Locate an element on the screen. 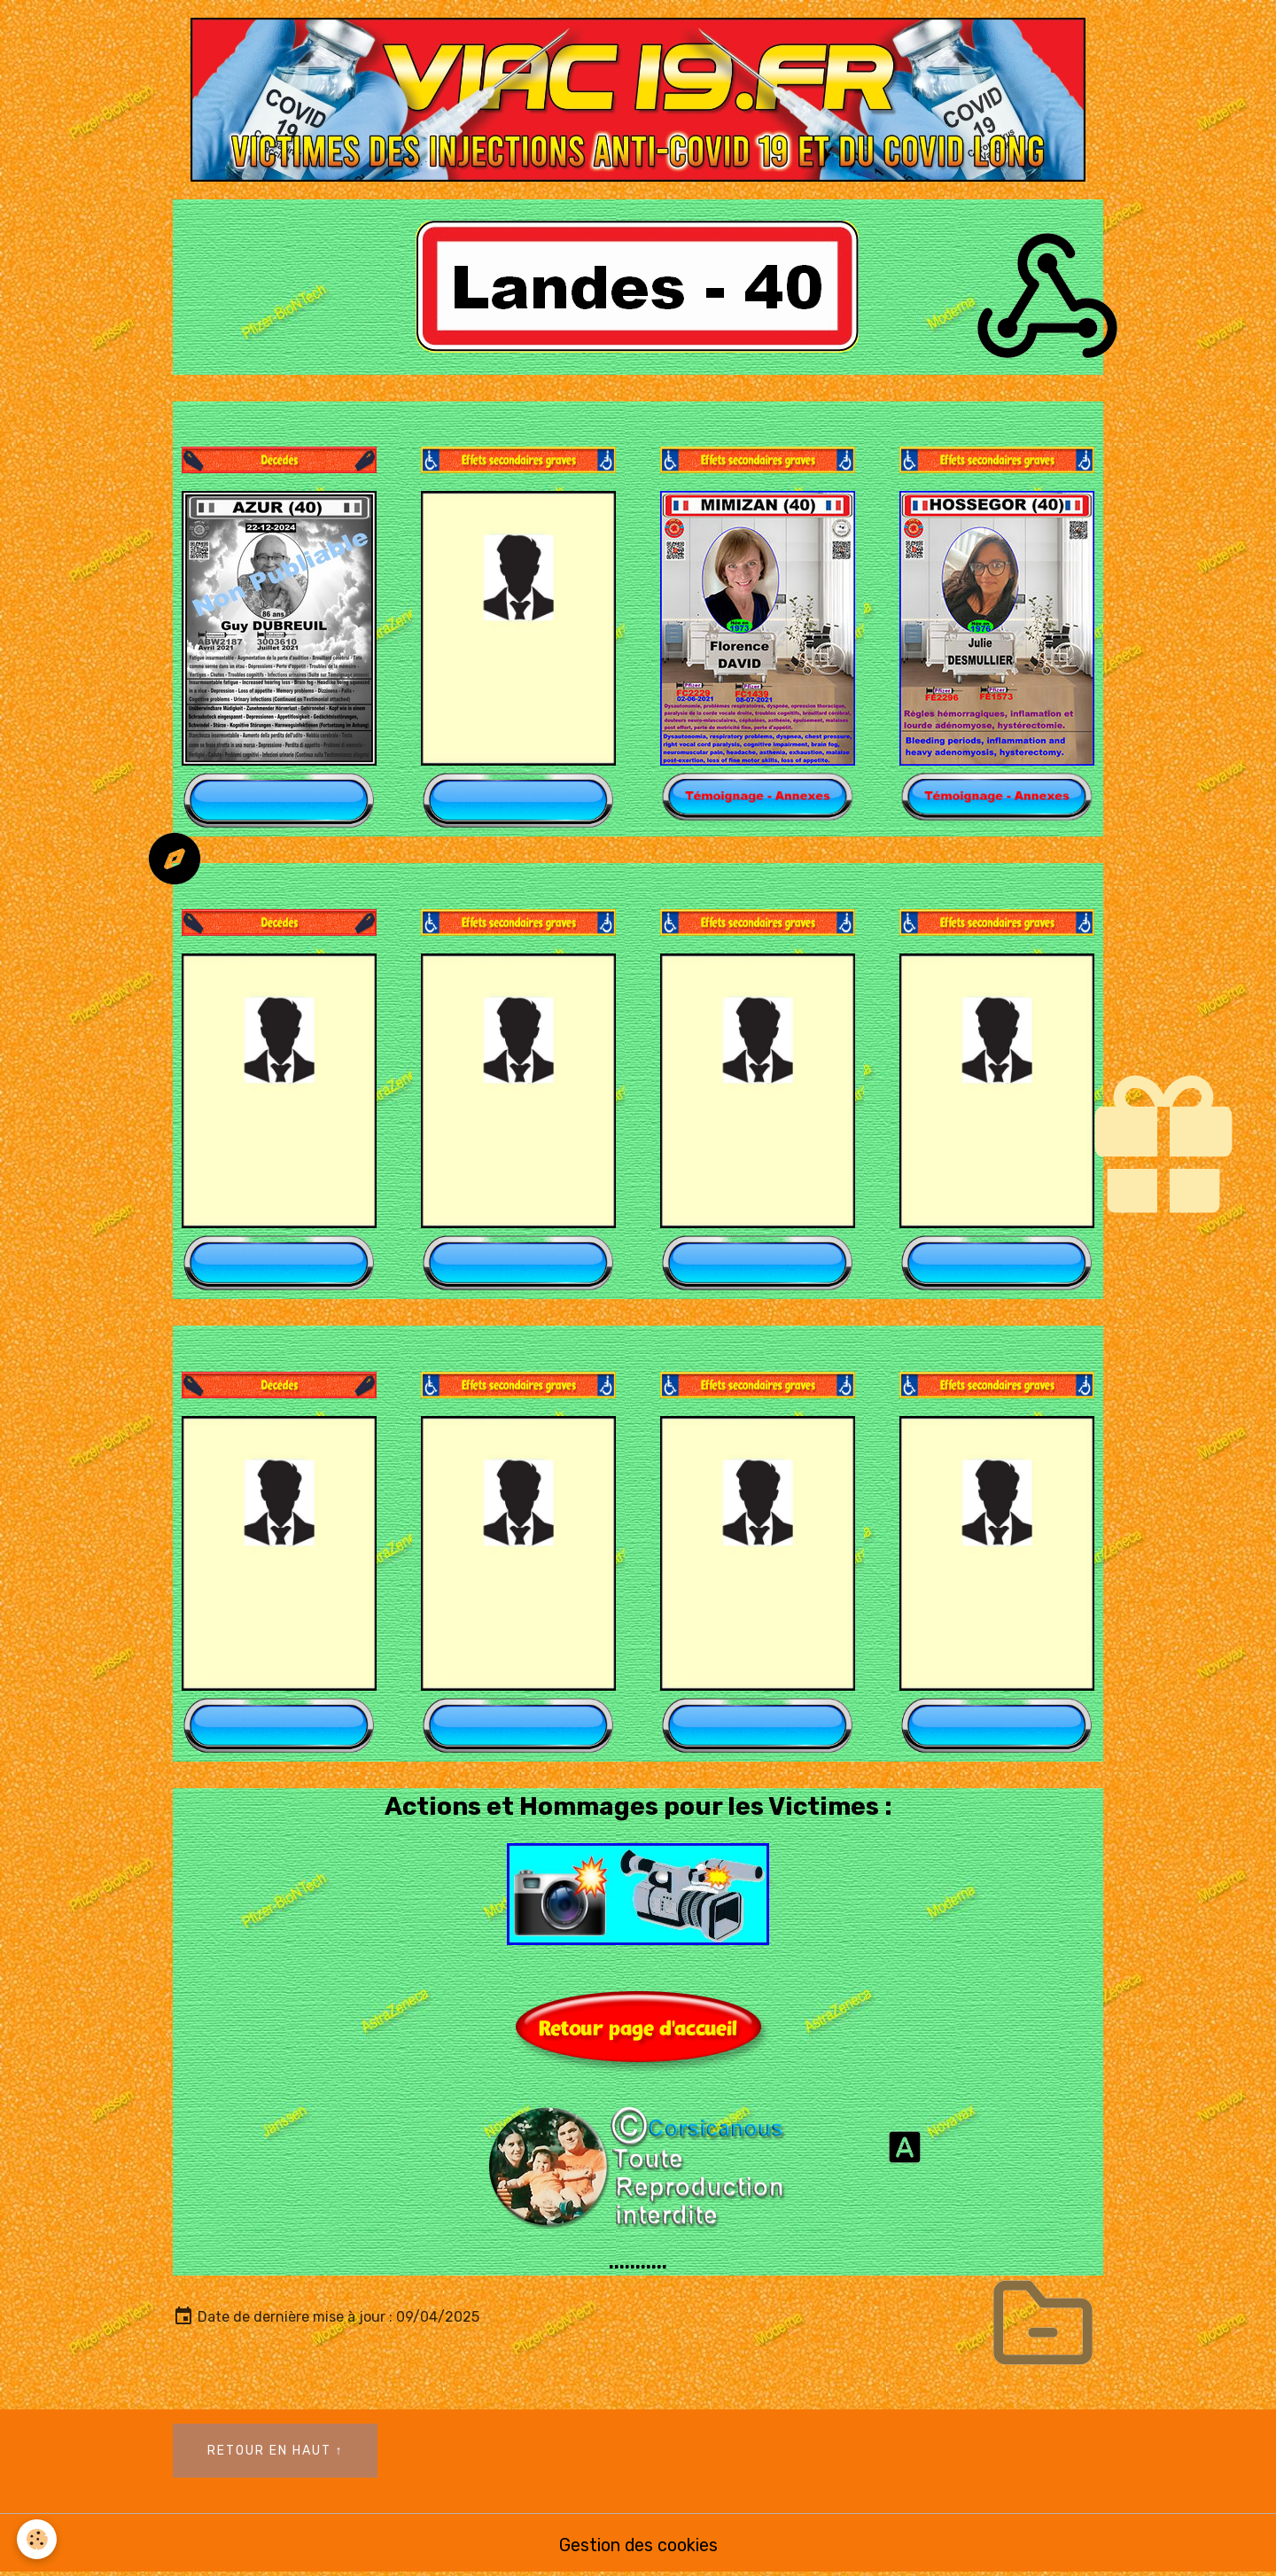  access gifts or rewards is located at coordinates (1163, 1144).